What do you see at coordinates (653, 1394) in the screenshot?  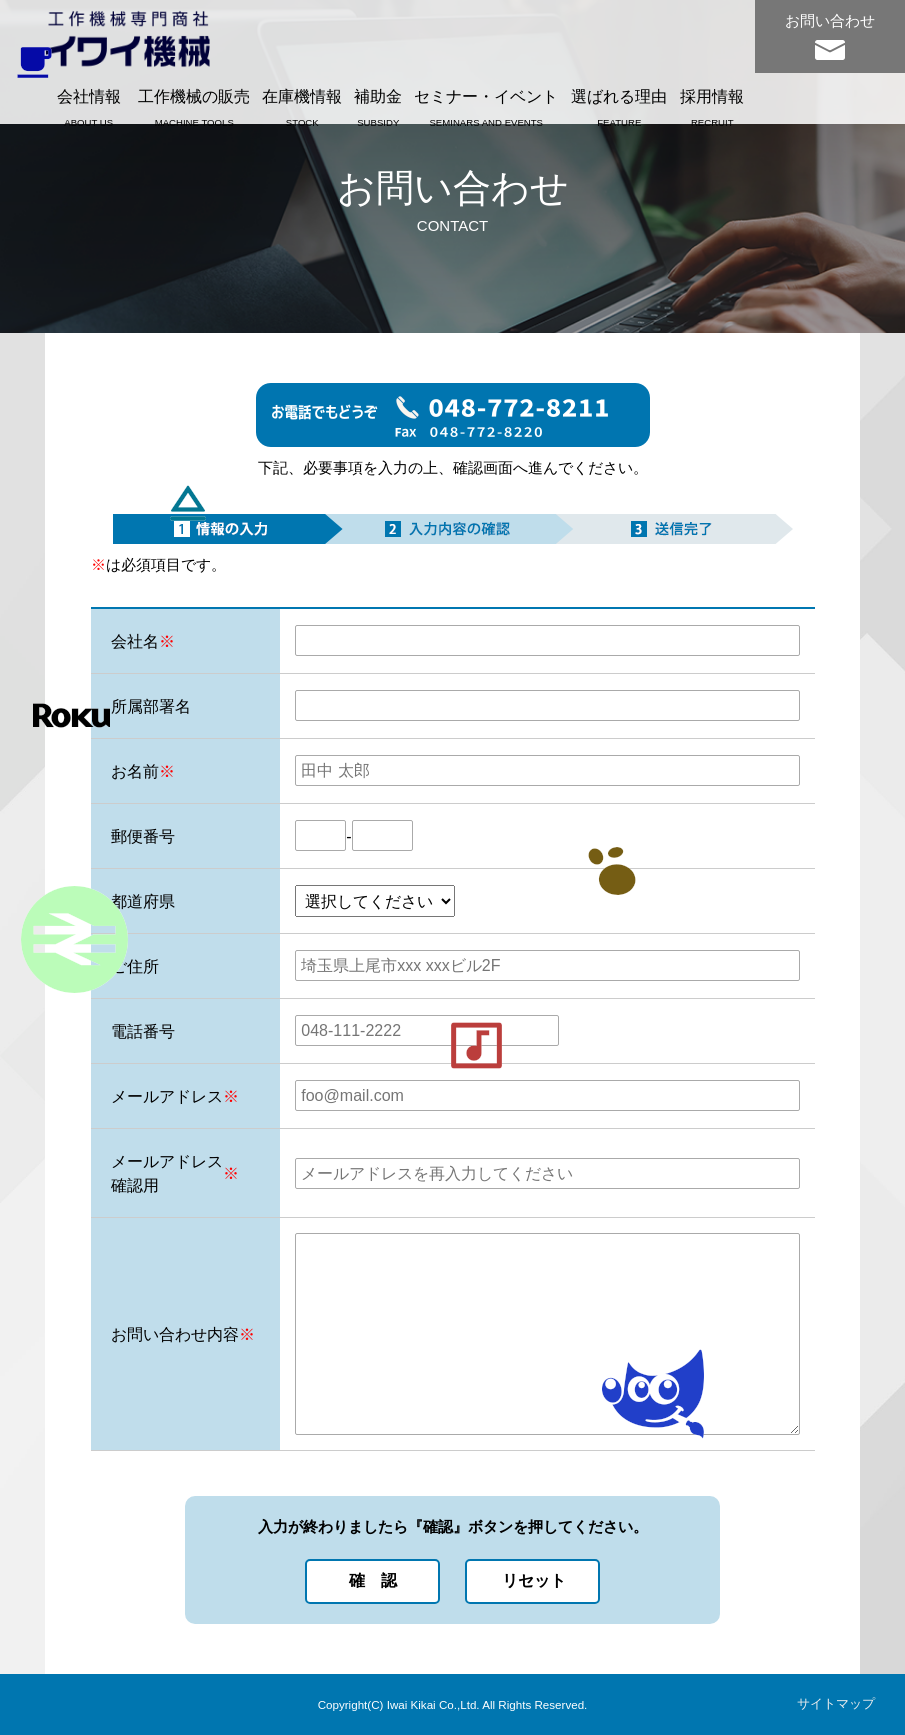 I see `open GIMP image editor` at bounding box center [653, 1394].